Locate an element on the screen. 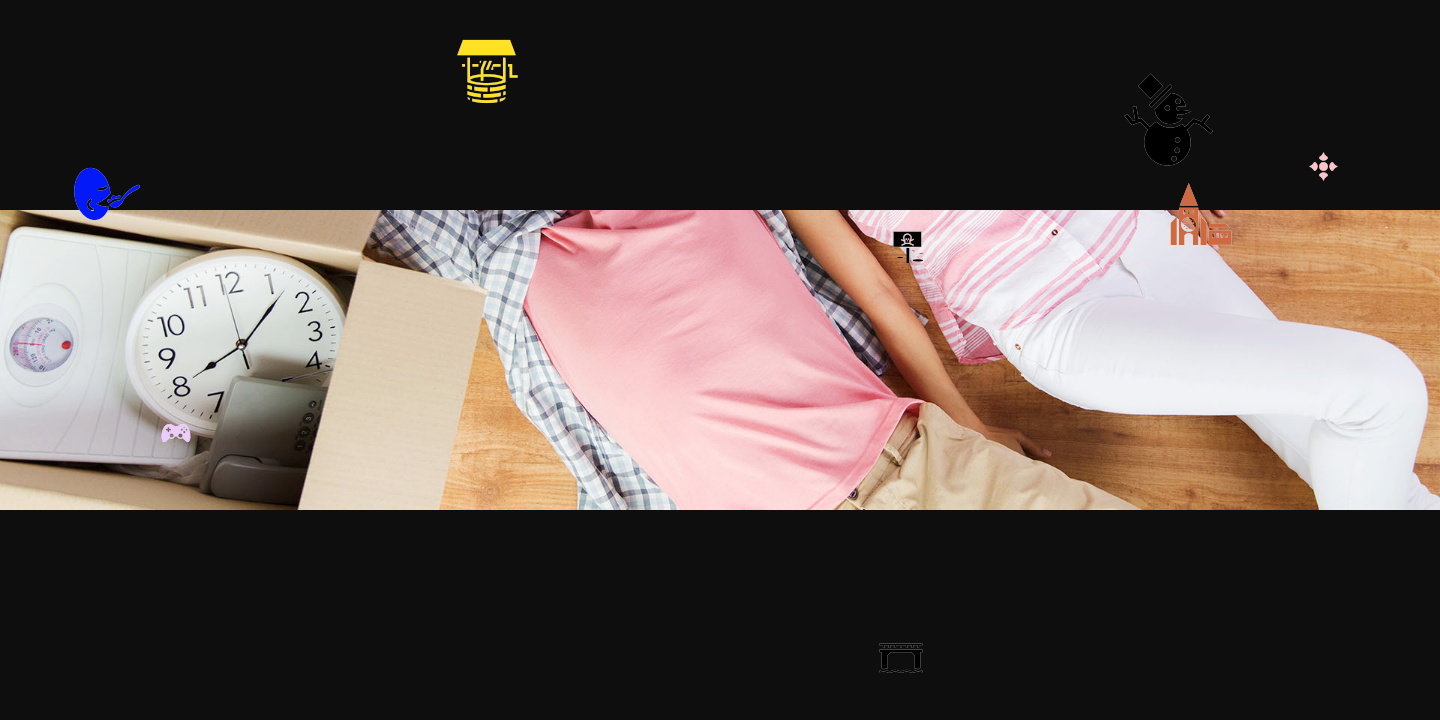 The image size is (1440, 720). access water or resource collection point is located at coordinates (486, 71).